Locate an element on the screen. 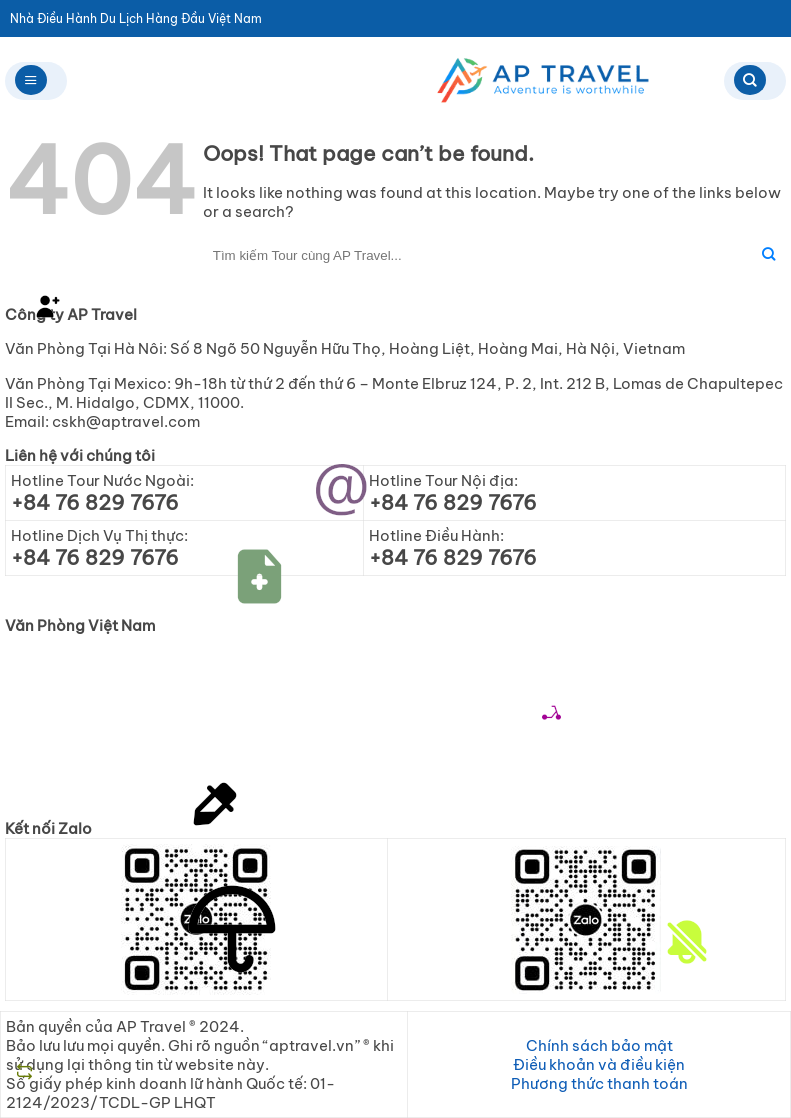 This screenshot has width=791, height=1118. mention a user in a comment or message is located at coordinates (340, 488).